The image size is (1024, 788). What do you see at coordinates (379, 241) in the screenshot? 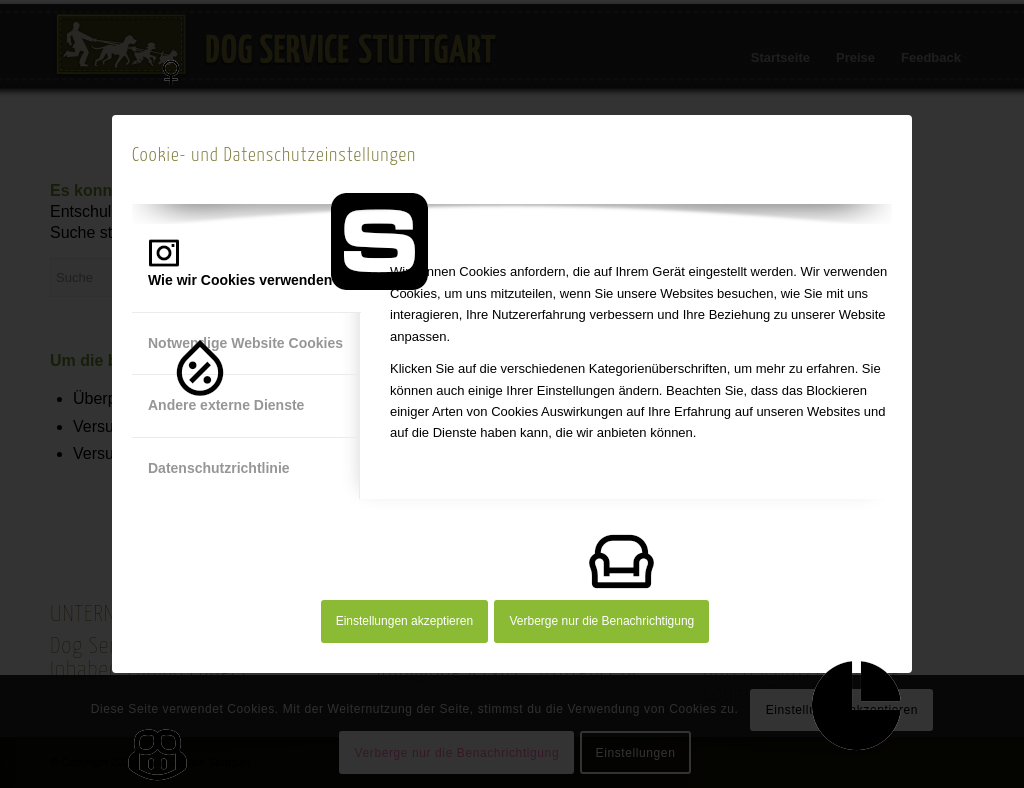
I see `open the Simkl app` at bounding box center [379, 241].